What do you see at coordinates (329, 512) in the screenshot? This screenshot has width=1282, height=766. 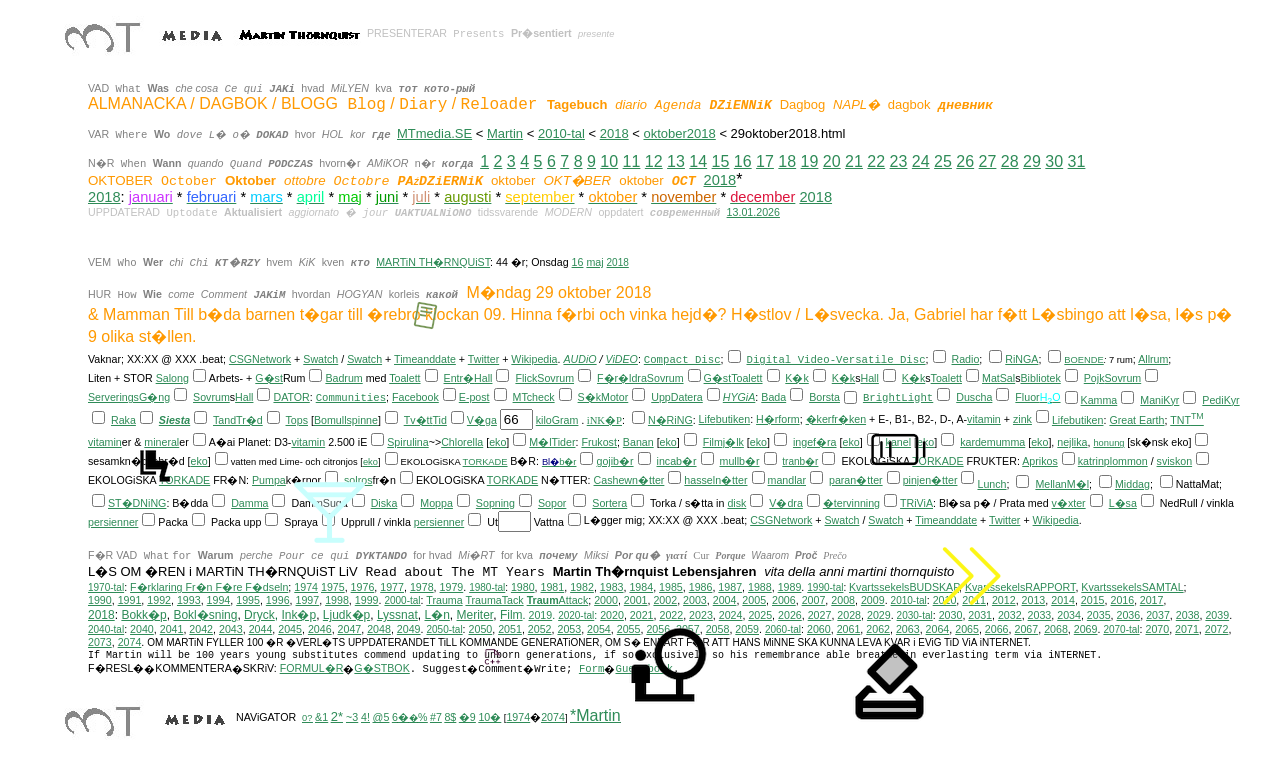 I see `browse cocktail or drink recipes` at bounding box center [329, 512].